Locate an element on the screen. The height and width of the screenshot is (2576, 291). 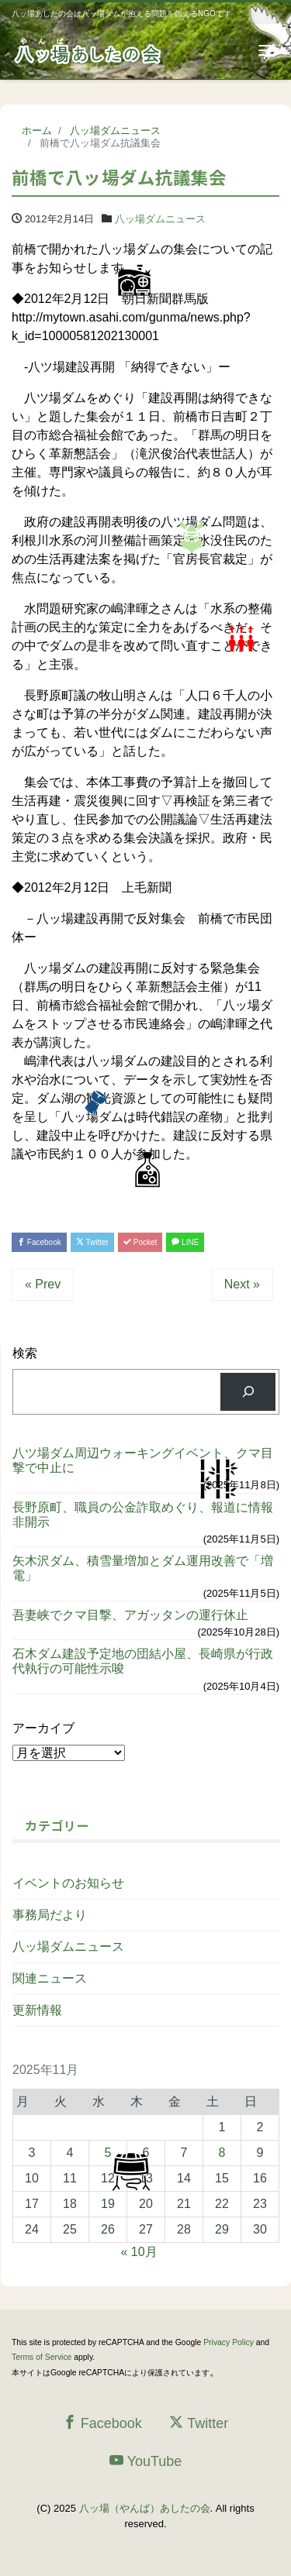
upgrade your team or group members is located at coordinates (241, 638).